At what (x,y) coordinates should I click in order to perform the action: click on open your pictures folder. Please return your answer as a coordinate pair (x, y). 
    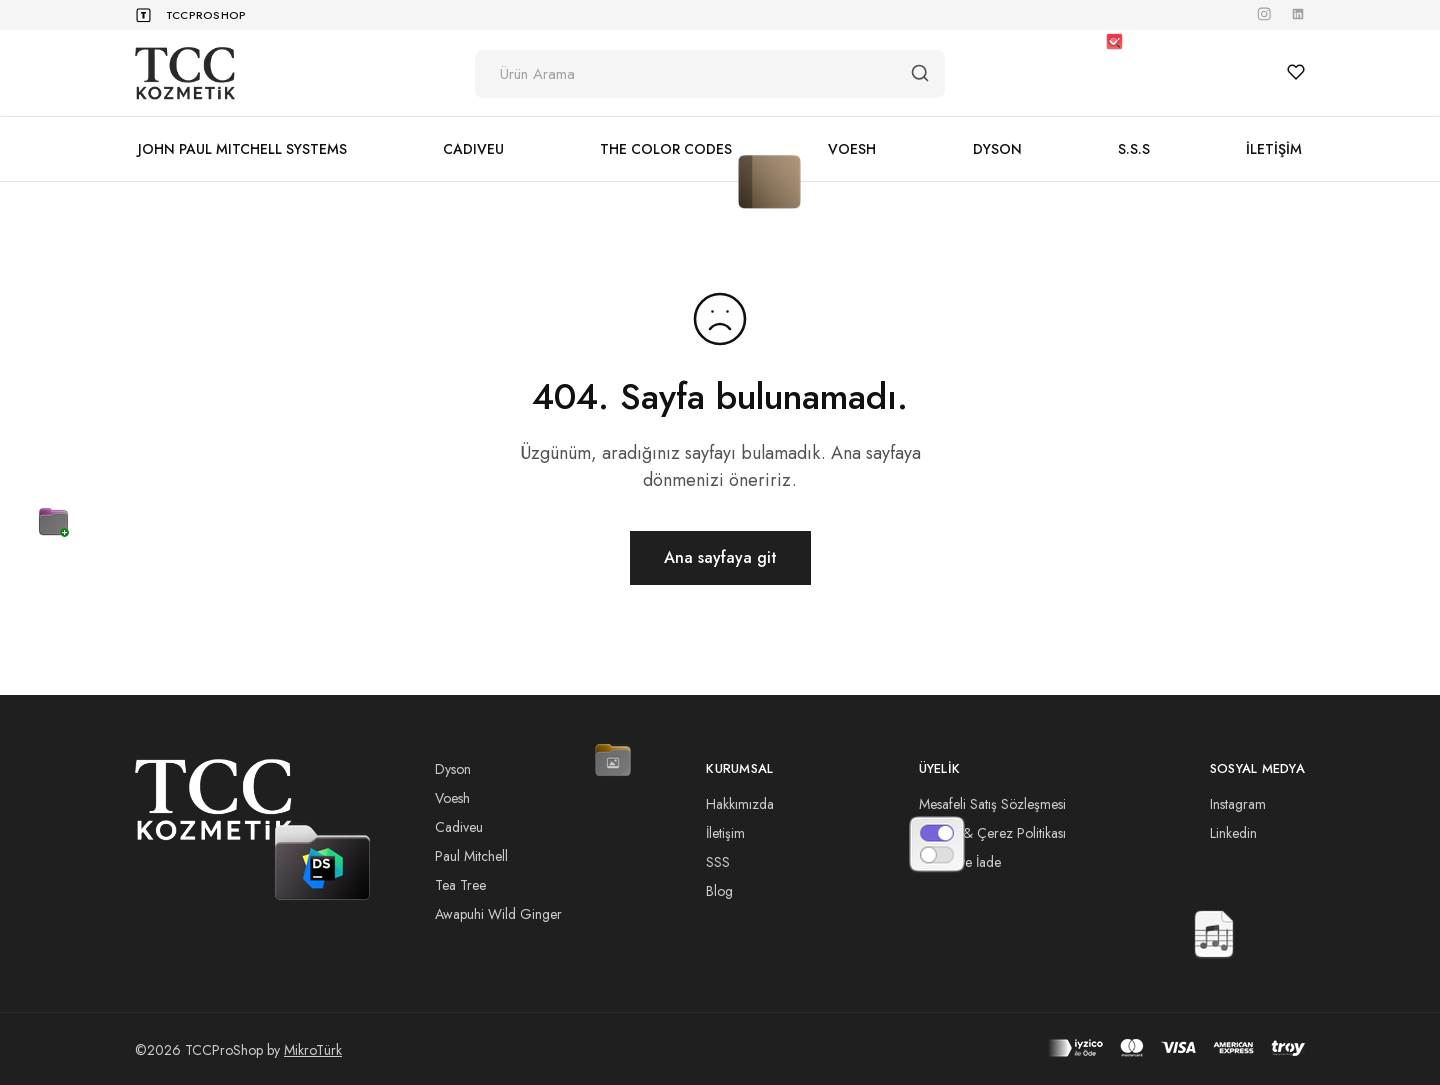
    Looking at the image, I should click on (613, 760).